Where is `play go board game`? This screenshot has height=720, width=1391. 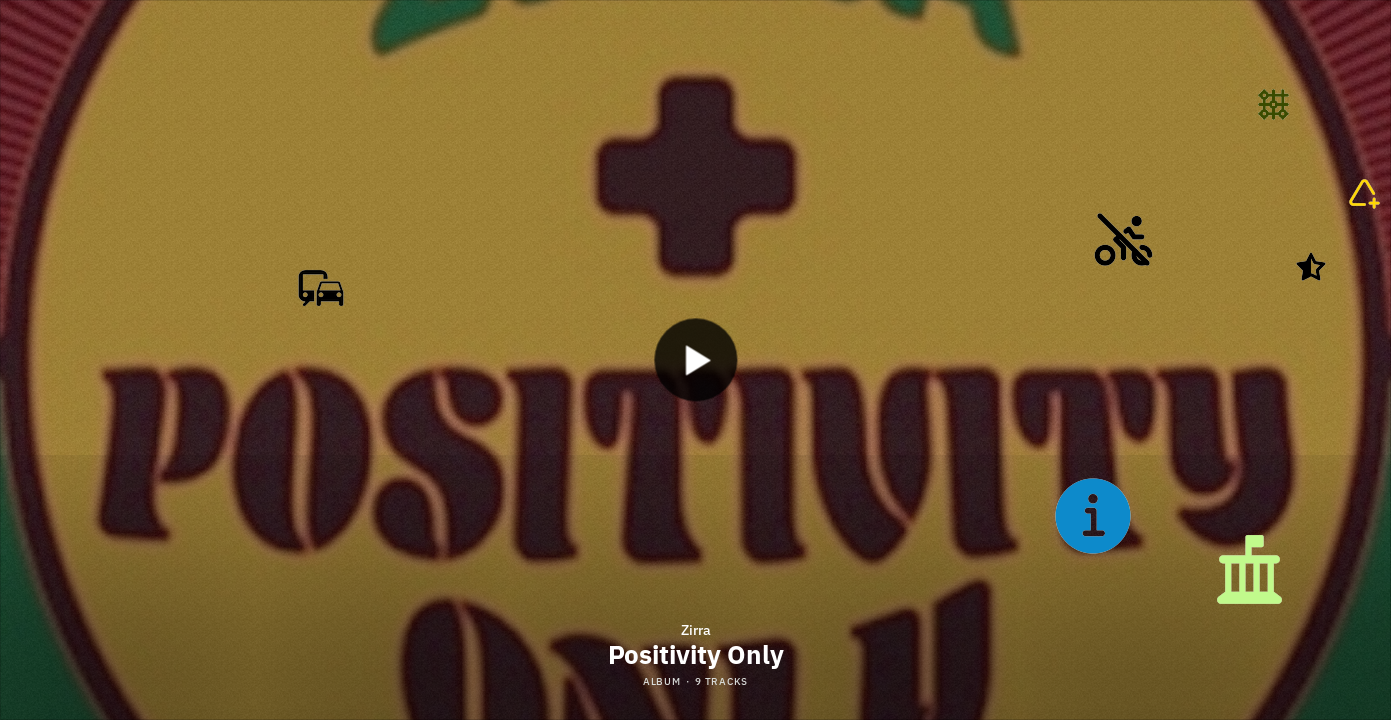 play go board game is located at coordinates (1273, 104).